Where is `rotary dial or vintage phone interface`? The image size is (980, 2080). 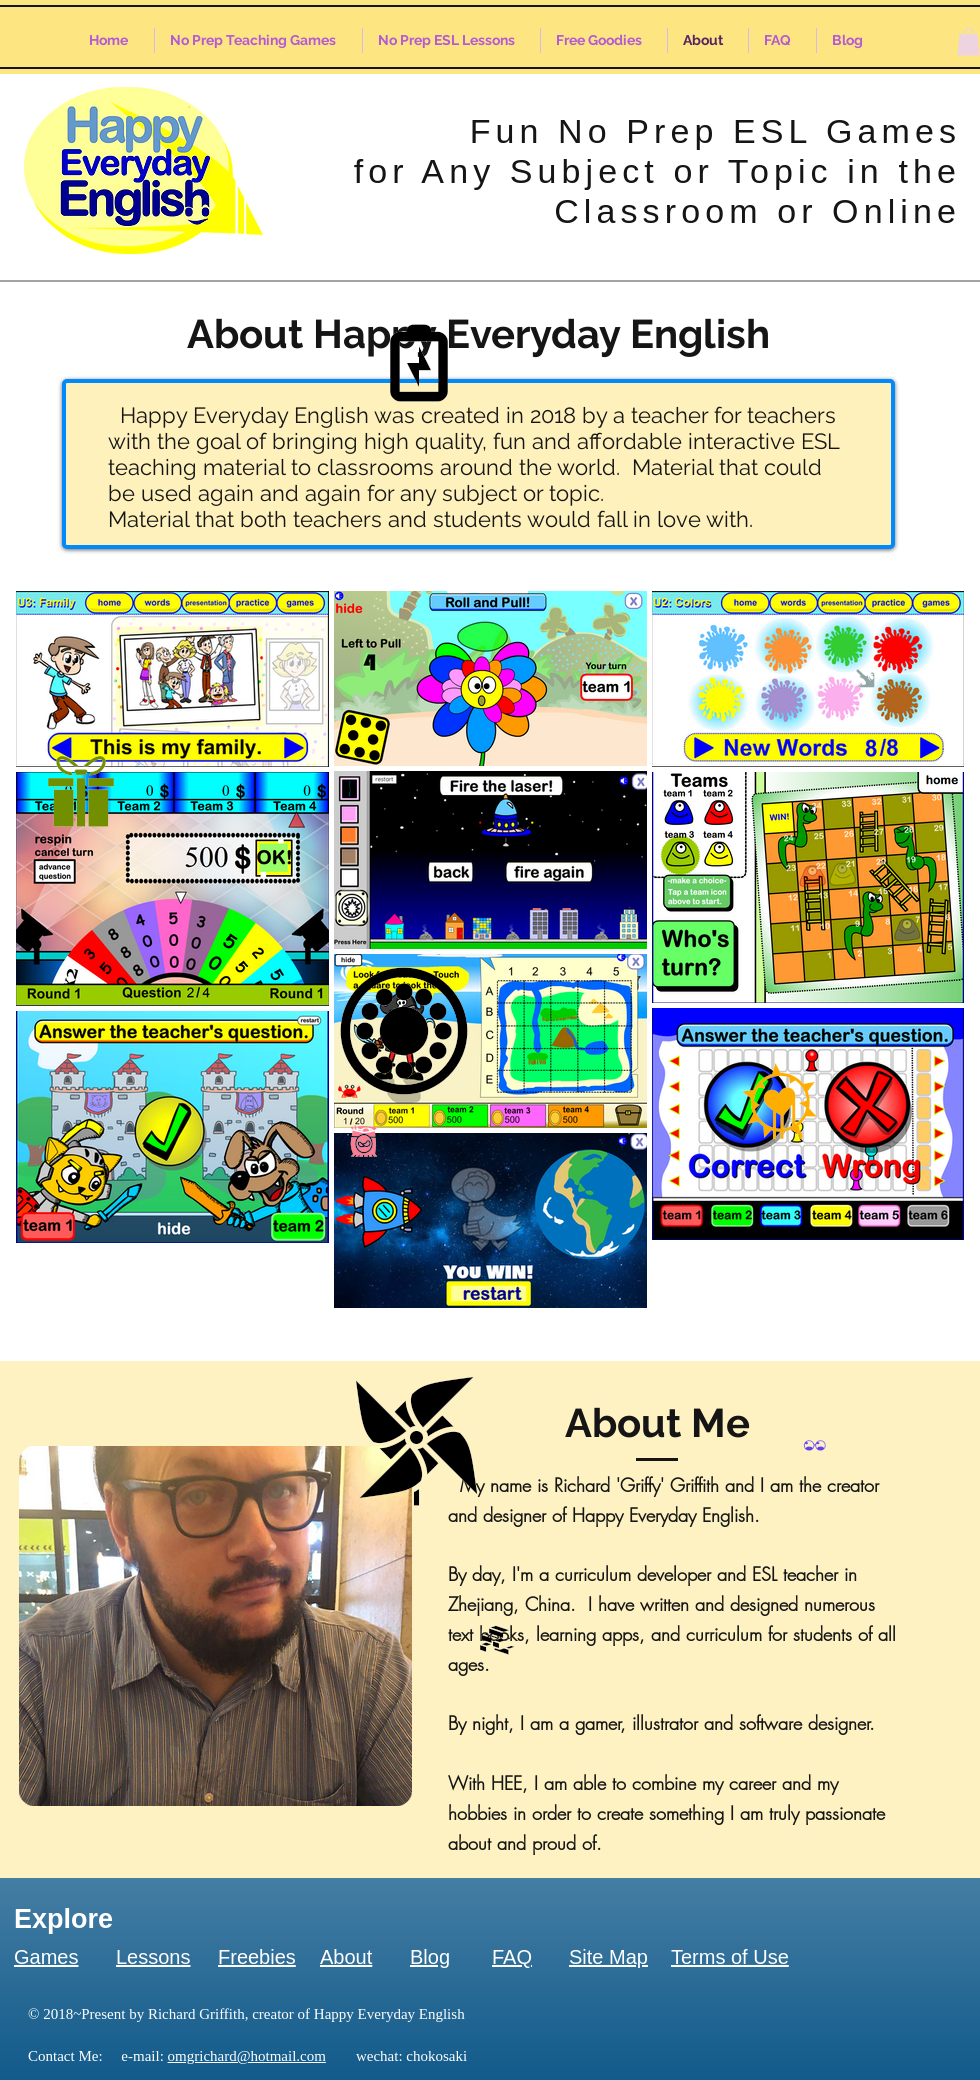 rotary dial or vintage phone interface is located at coordinates (404, 1031).